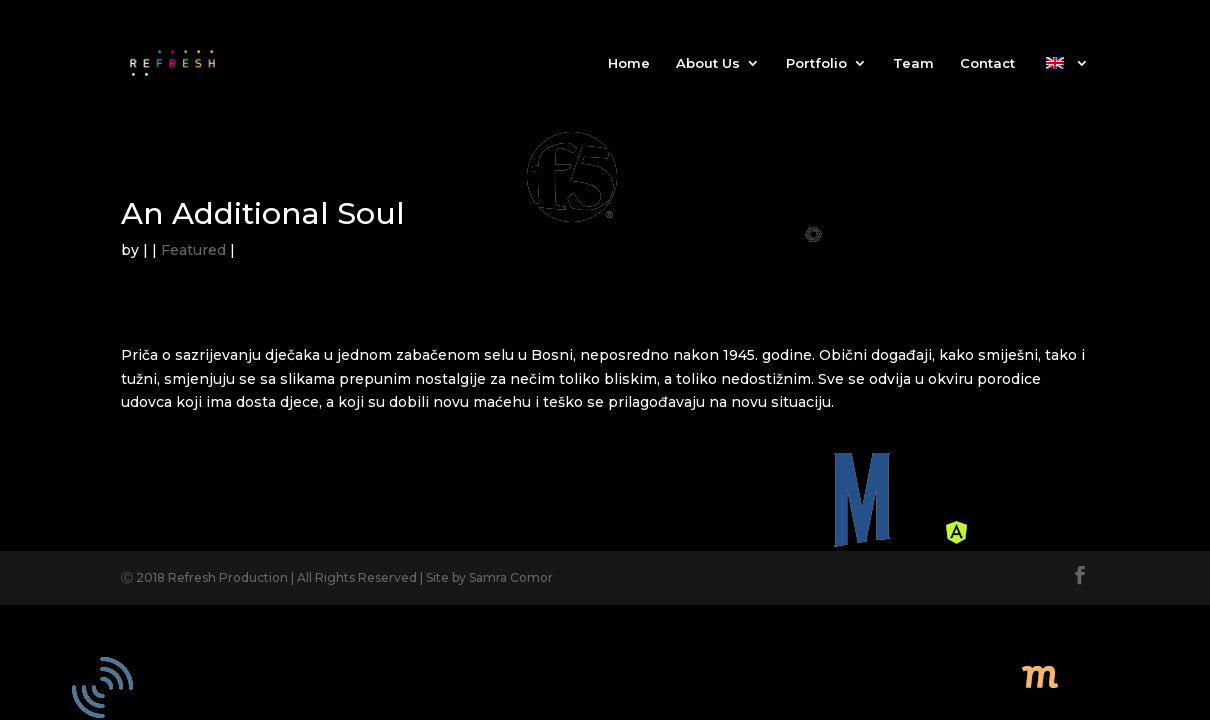 The width and height of the screenshot is (1210, 720). What do you see at coordinates (956, 532) in the screenshot?
I see `AngularJS framework logo` at bounding box center [956, 532].